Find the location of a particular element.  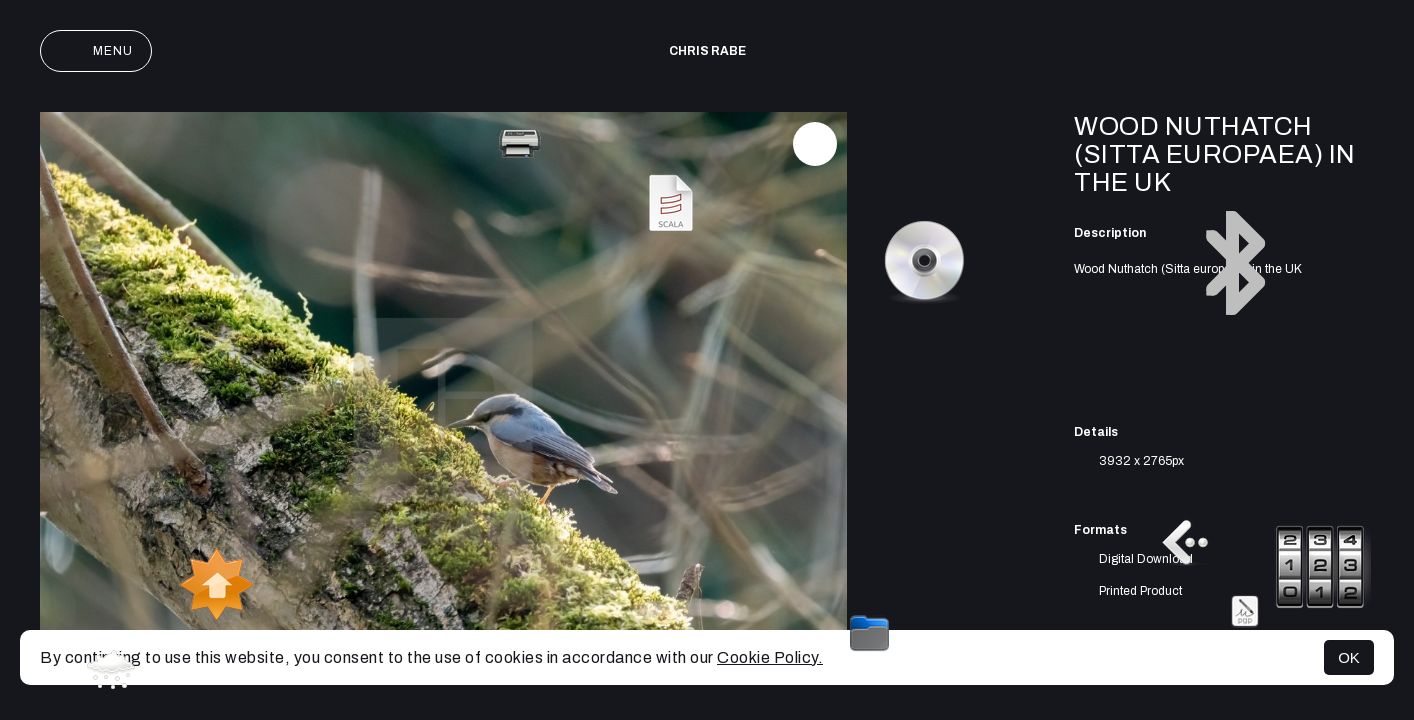

access optical disc drive or media is located at coordinates (924, 260).